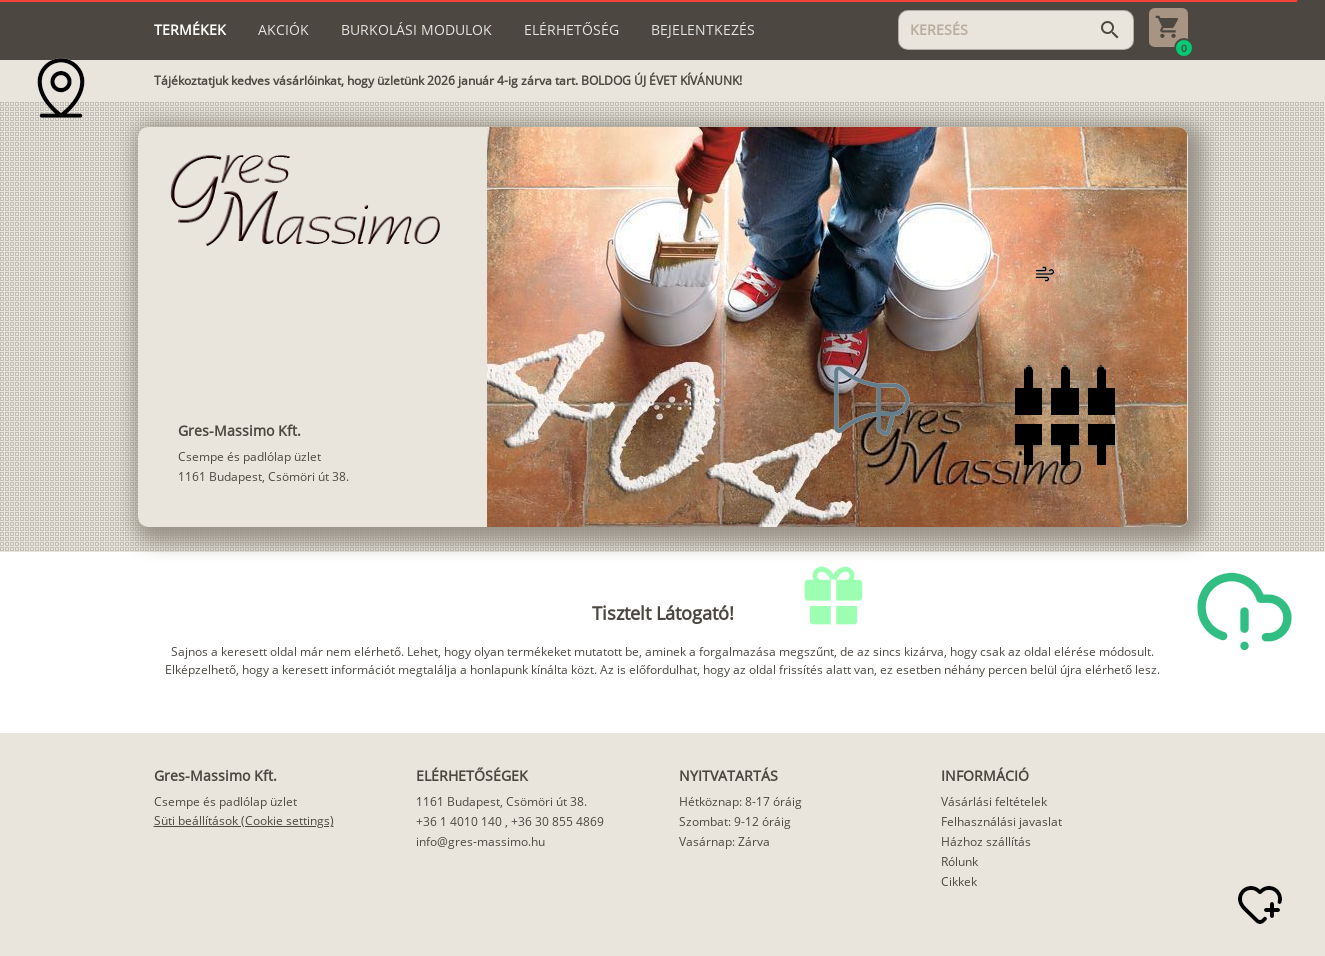  I want to click on access gifts or rewards, so click(833, 595).